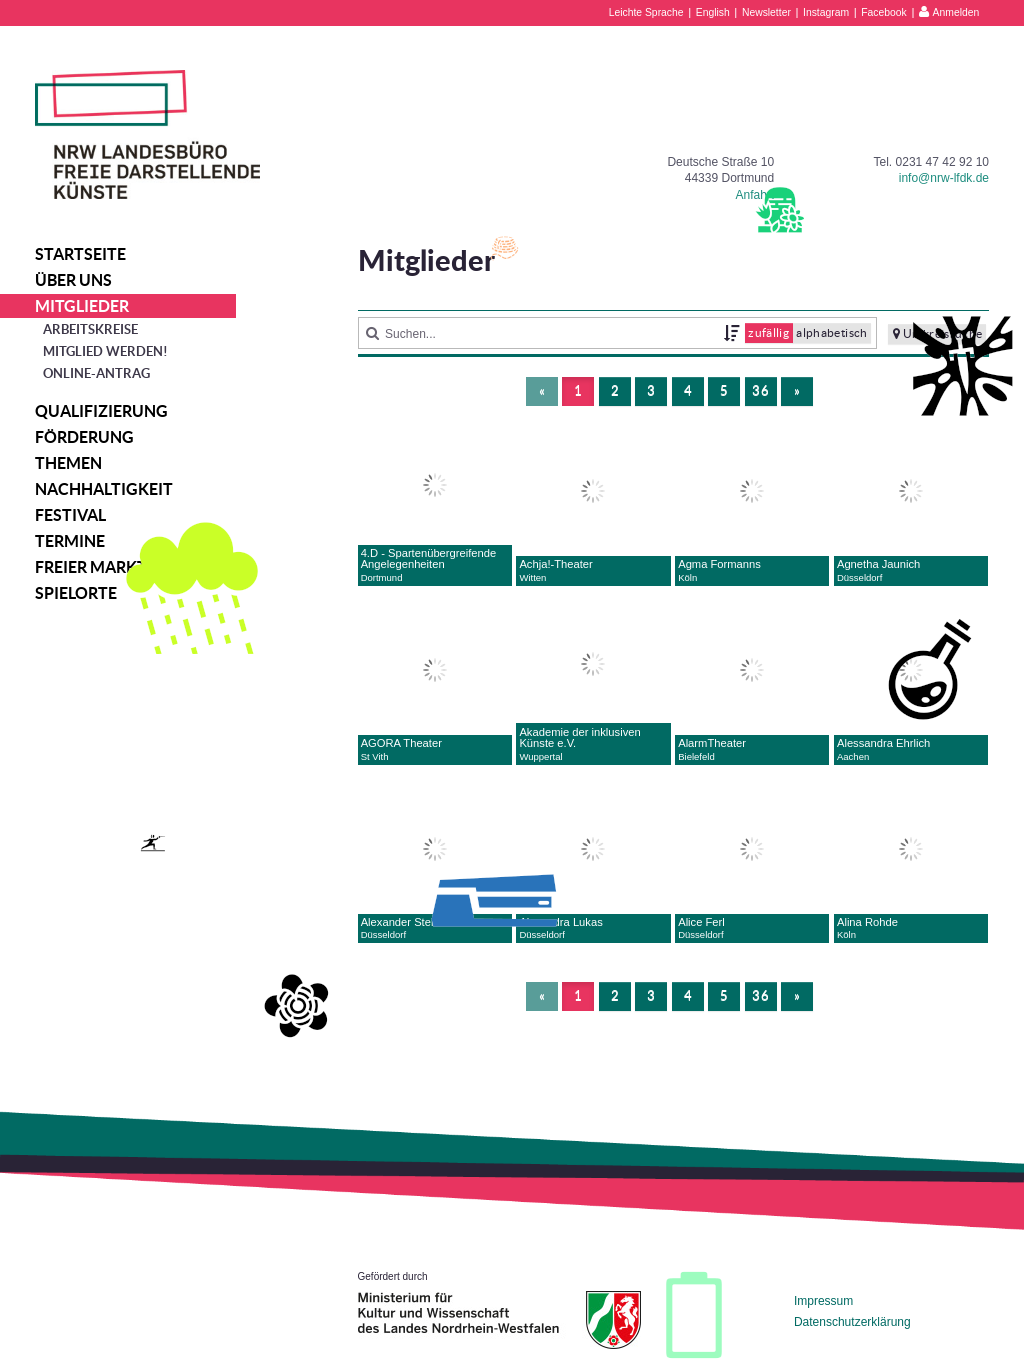 This screenshot has height=1366, width=1024. What do you see at coordinates (932, 669) in the screenshot?
I see `use a health or mana potion` at bounding box center [932, 669].